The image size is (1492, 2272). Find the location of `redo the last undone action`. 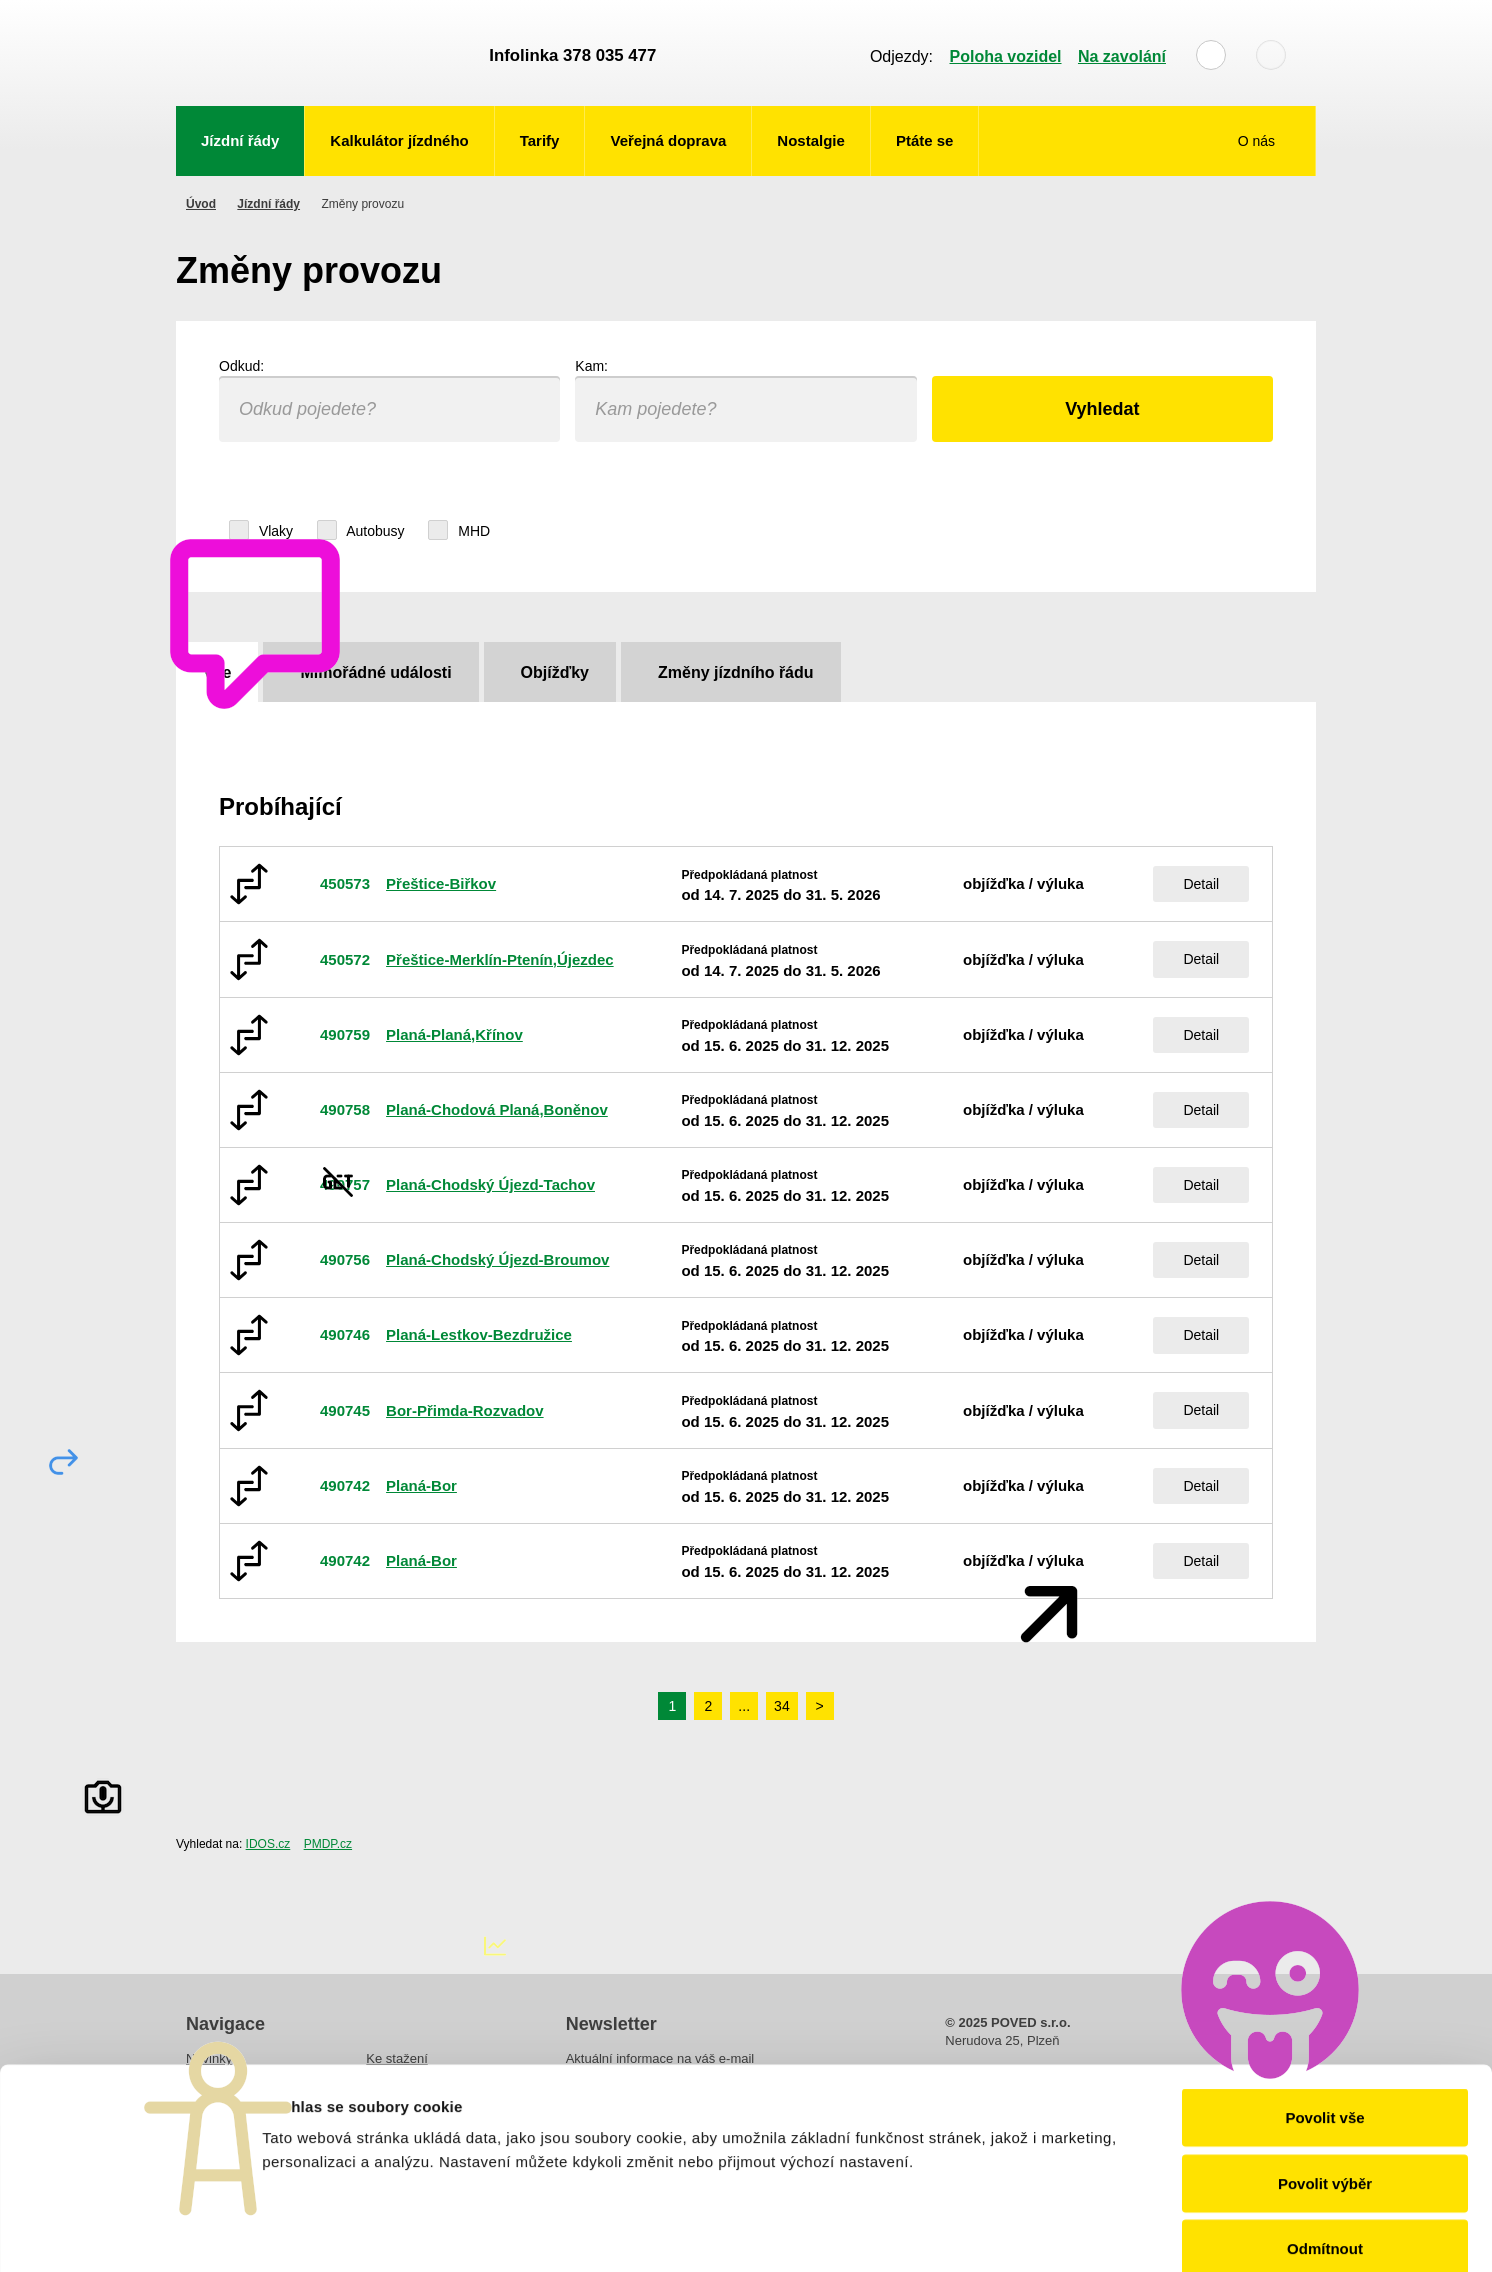

redo the last undone action is located at coordinates (63, 1462).